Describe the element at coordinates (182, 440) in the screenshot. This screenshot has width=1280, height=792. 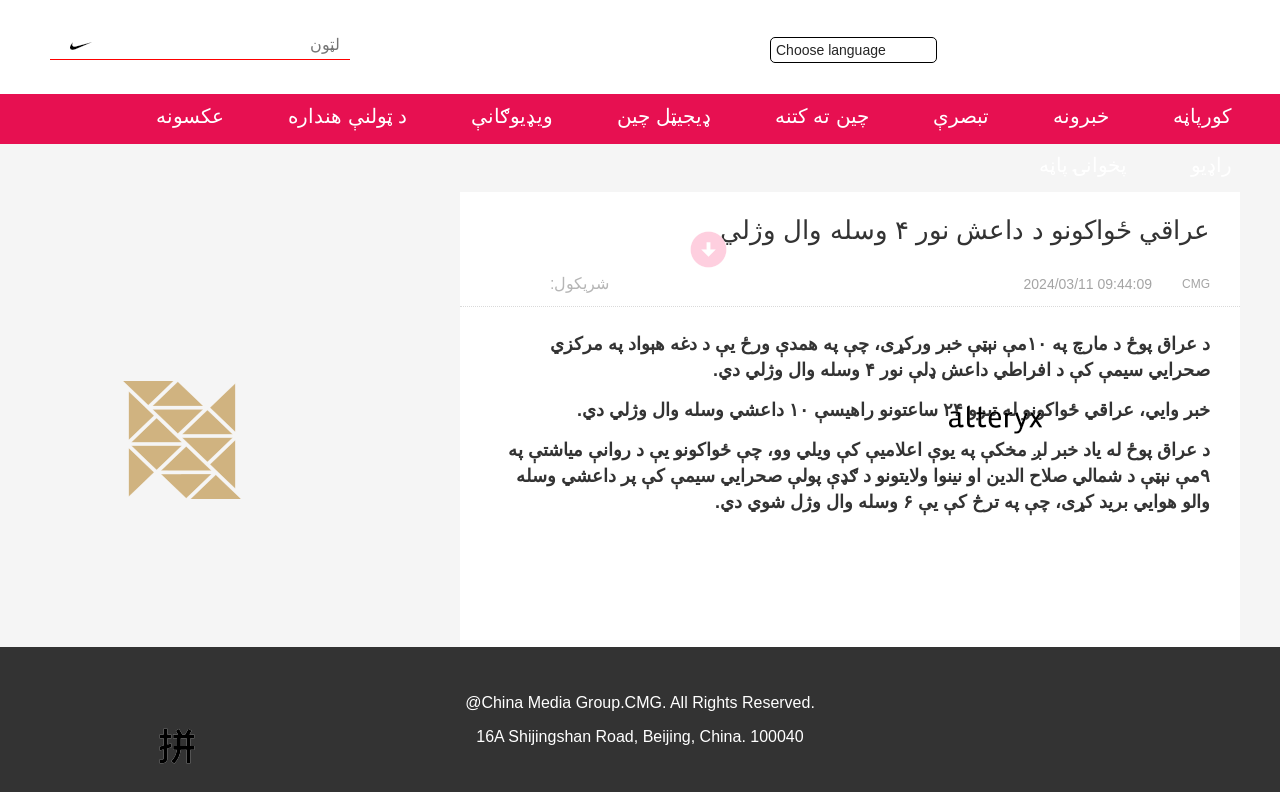
I see `NSIS (Nullsoft Scriptable Install System) logo` at that location.